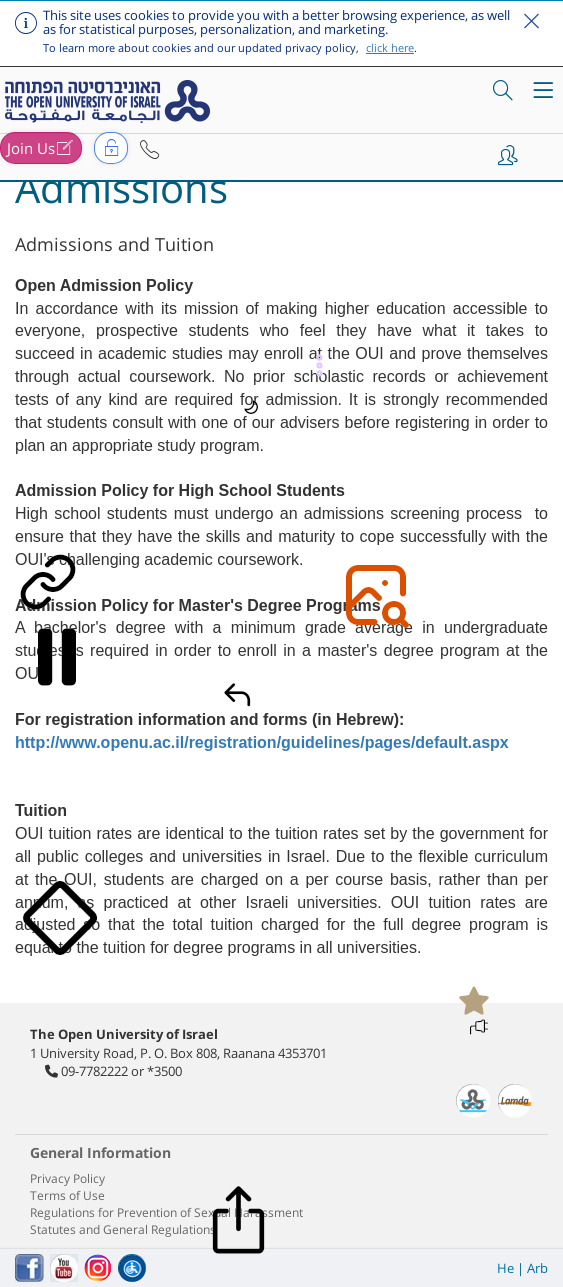 The height and width of the screenshot is (1287, 563). What do you see at coordinates (238, 1221) in the screenshot?
I see `share this content` at bounding box center [238, 1221].